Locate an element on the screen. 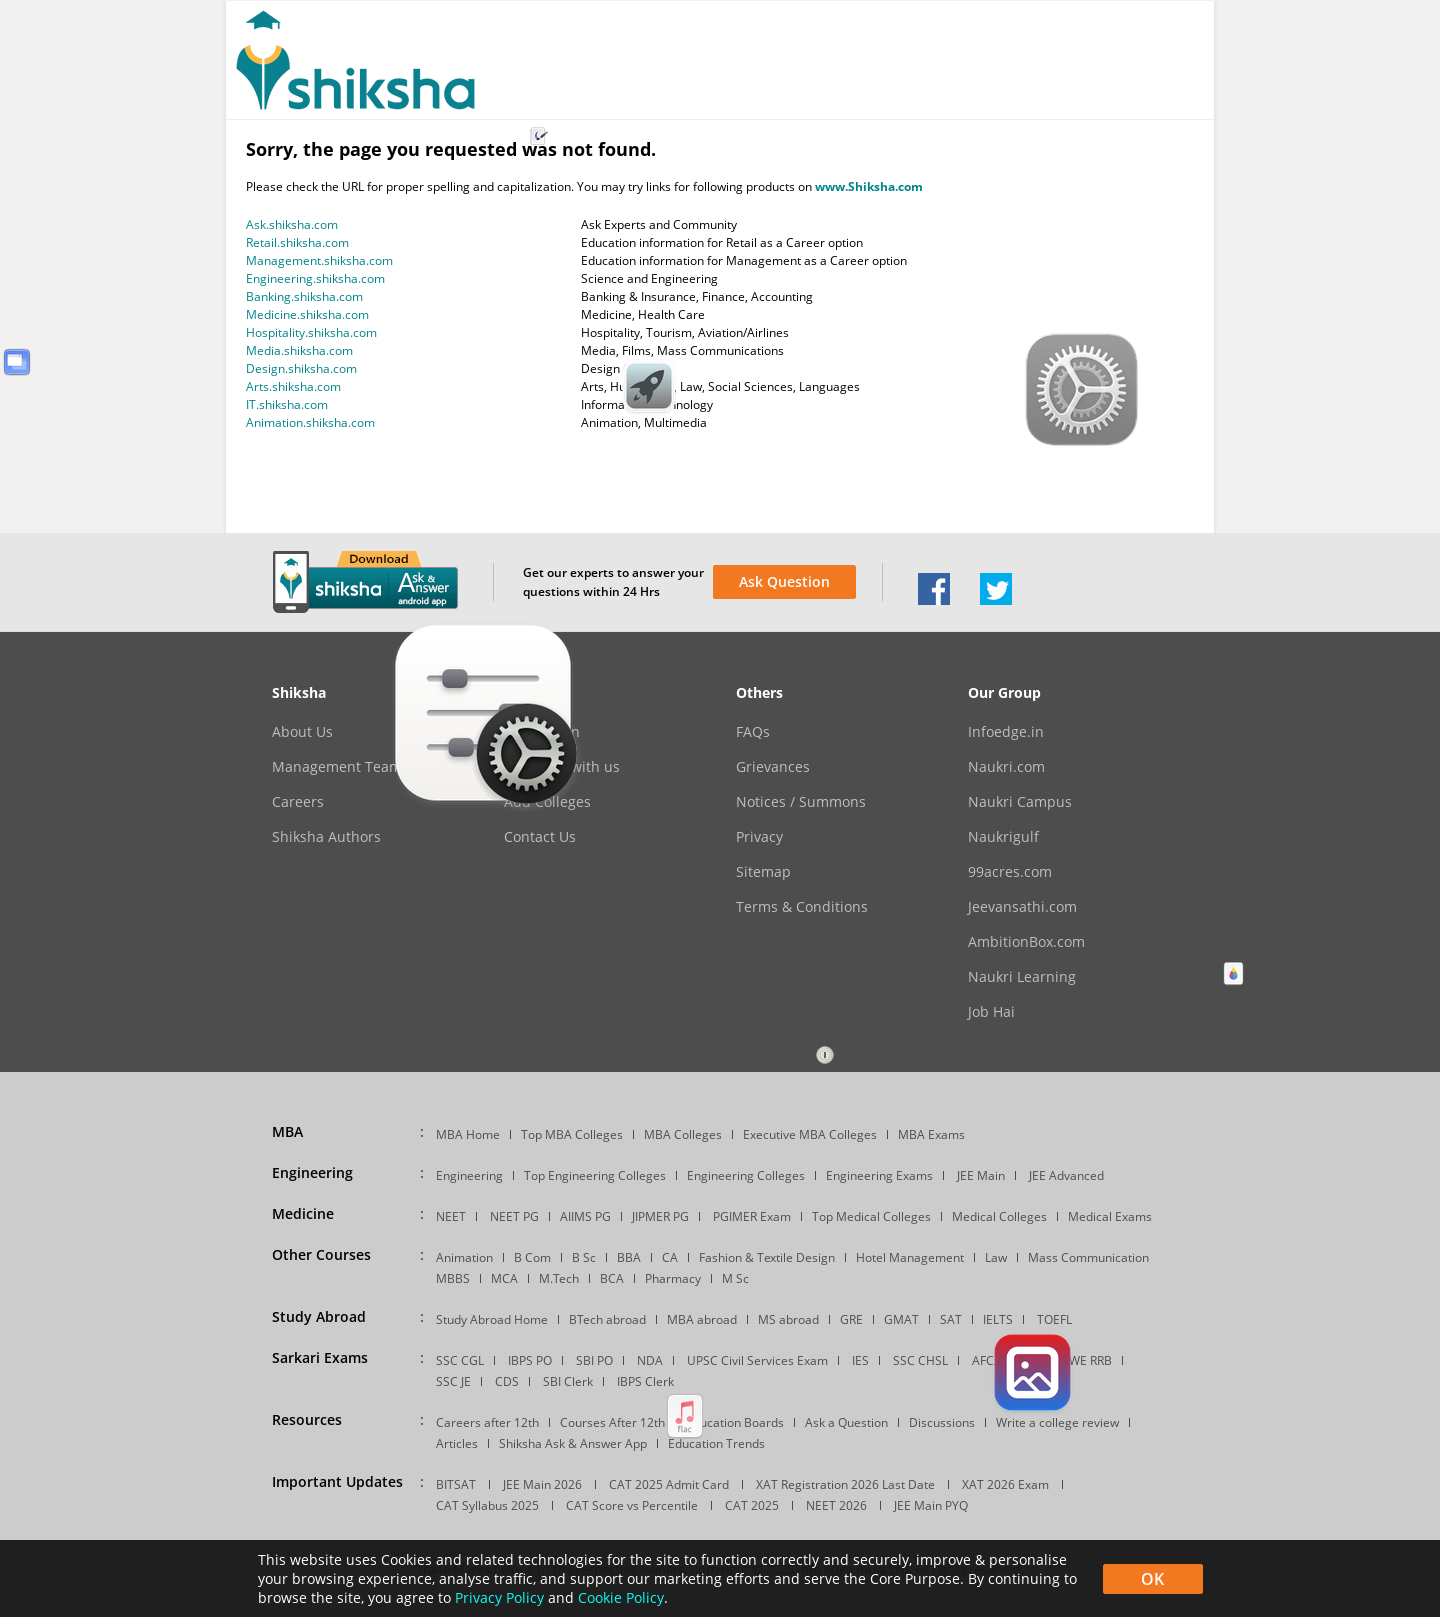  an ICC color profile file is located at coordinates (1233, 973).